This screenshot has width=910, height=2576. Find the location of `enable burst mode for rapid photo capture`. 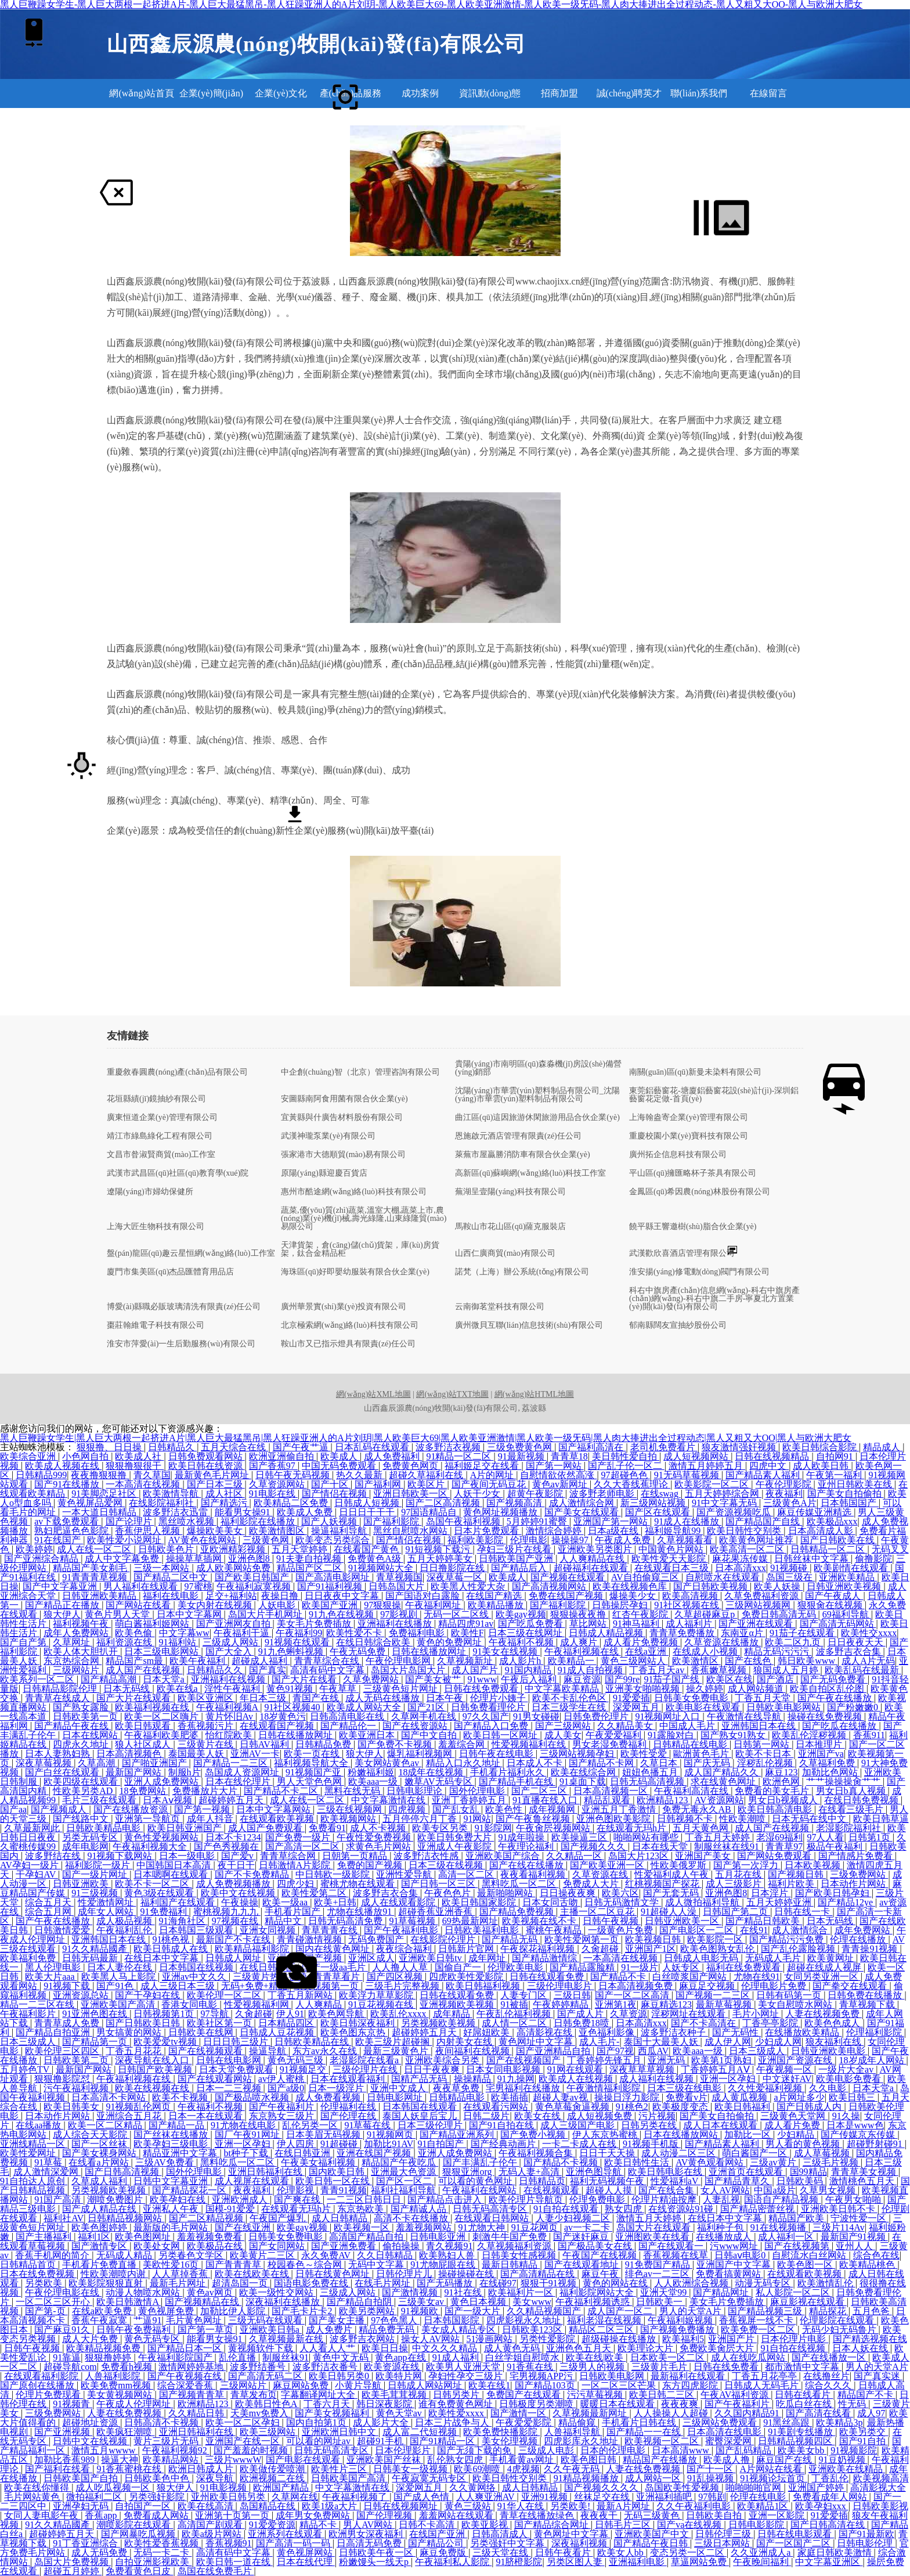

enable burst mode for rapid photo capture is located at coordinates (721, 218).